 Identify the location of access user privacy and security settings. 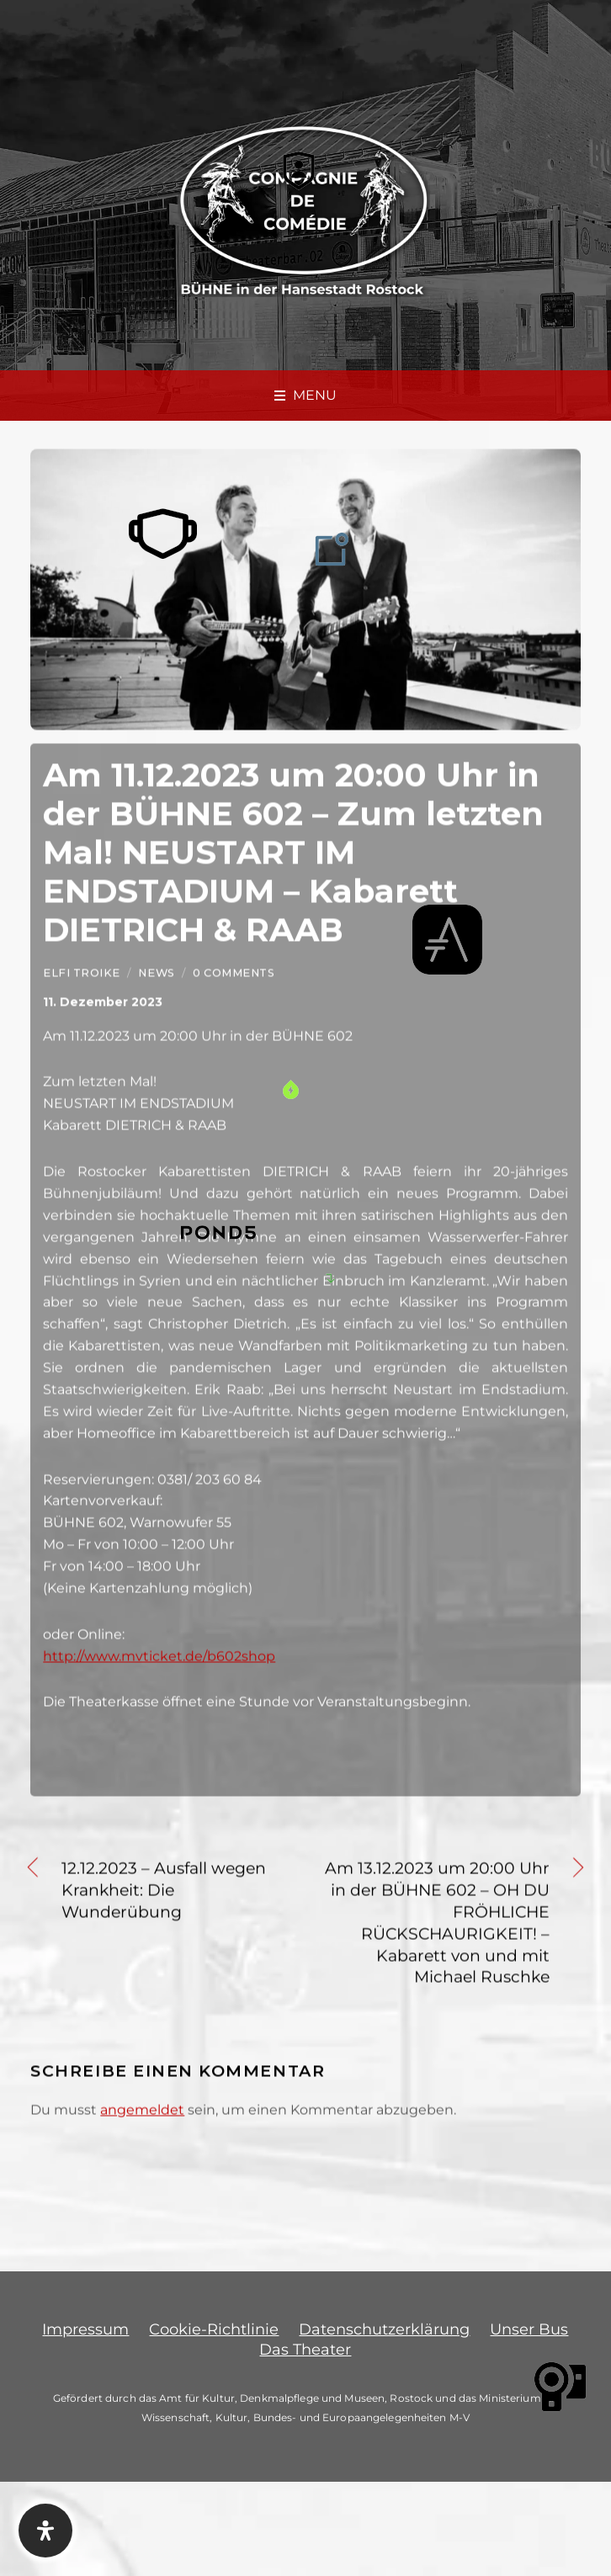
(299, 171).